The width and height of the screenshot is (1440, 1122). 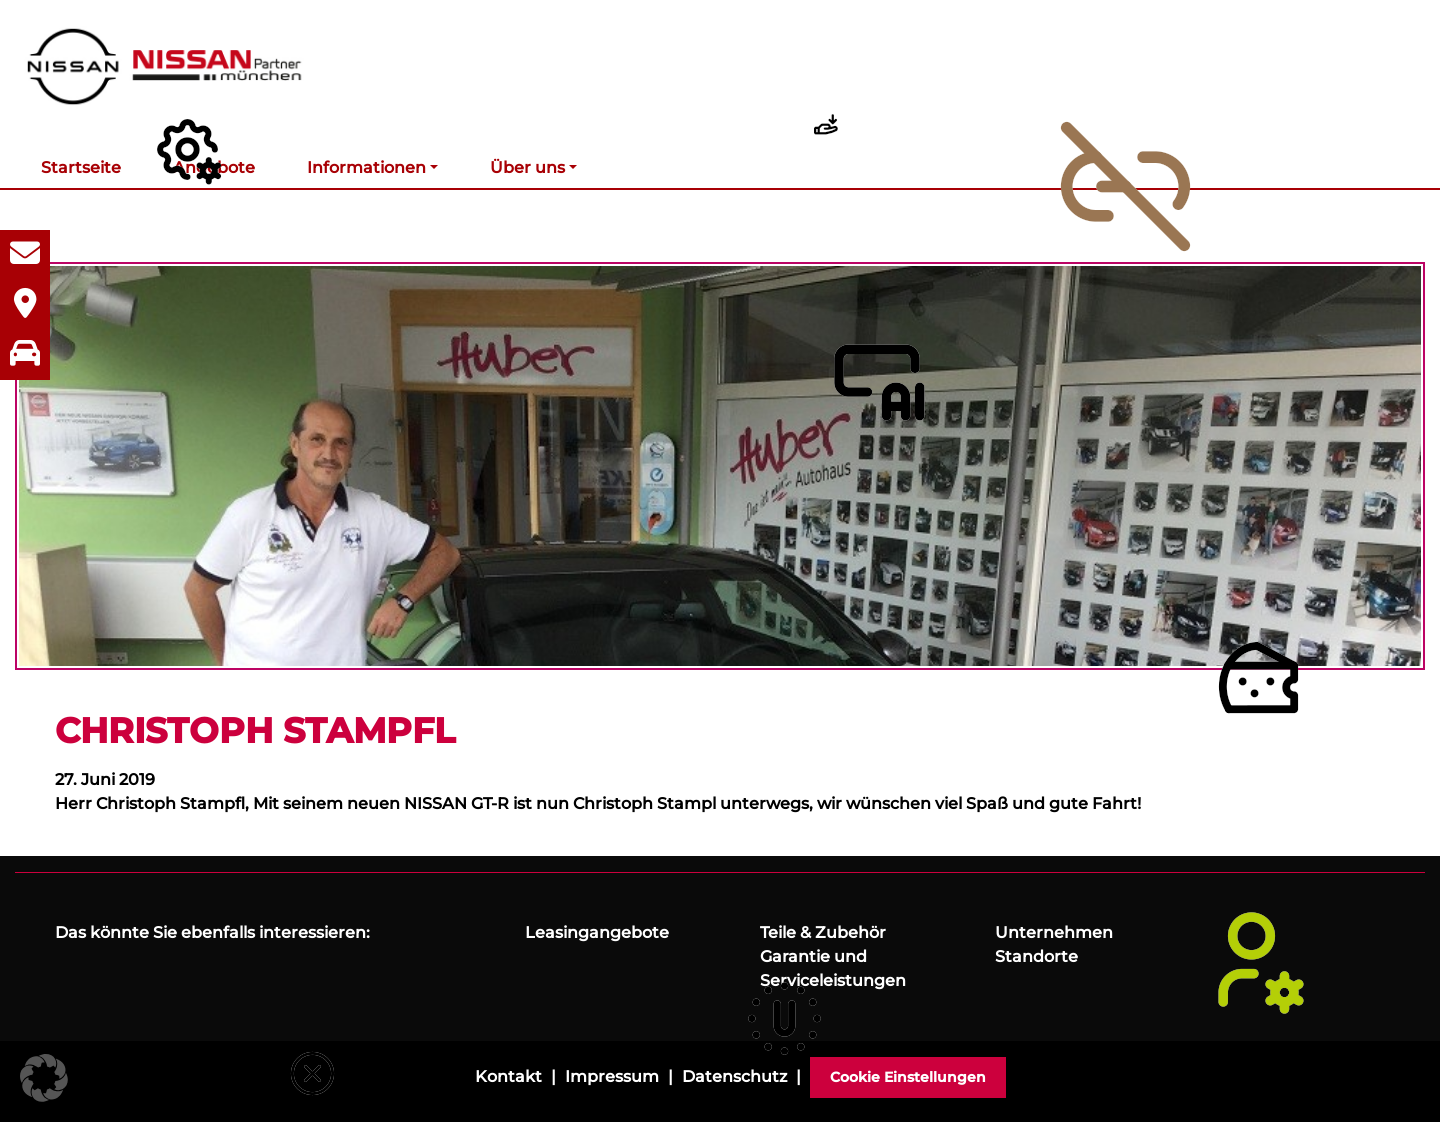 I want to click on browse dairy or cheese products, so click(x=1258, y=677).